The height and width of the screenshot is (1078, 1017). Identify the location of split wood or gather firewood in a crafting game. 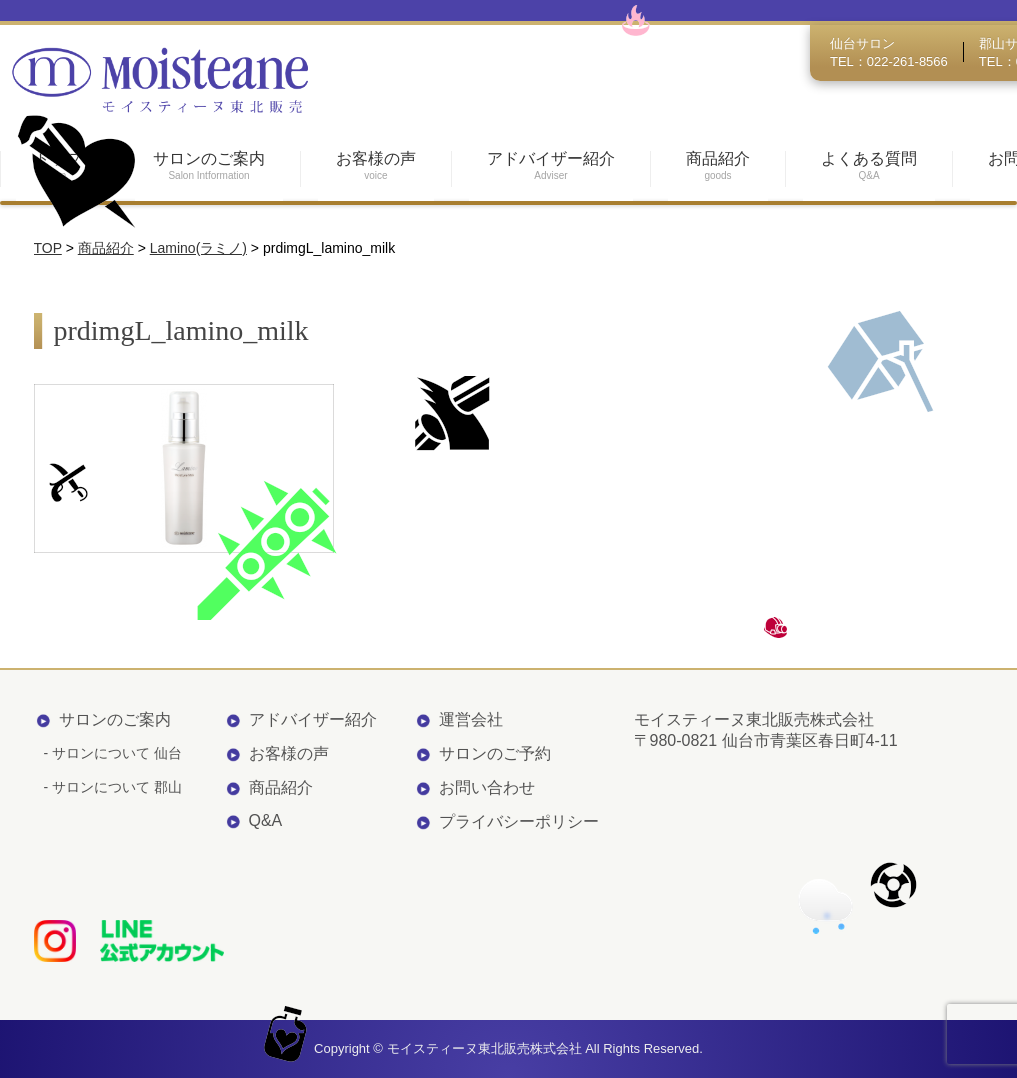
(452, 413).